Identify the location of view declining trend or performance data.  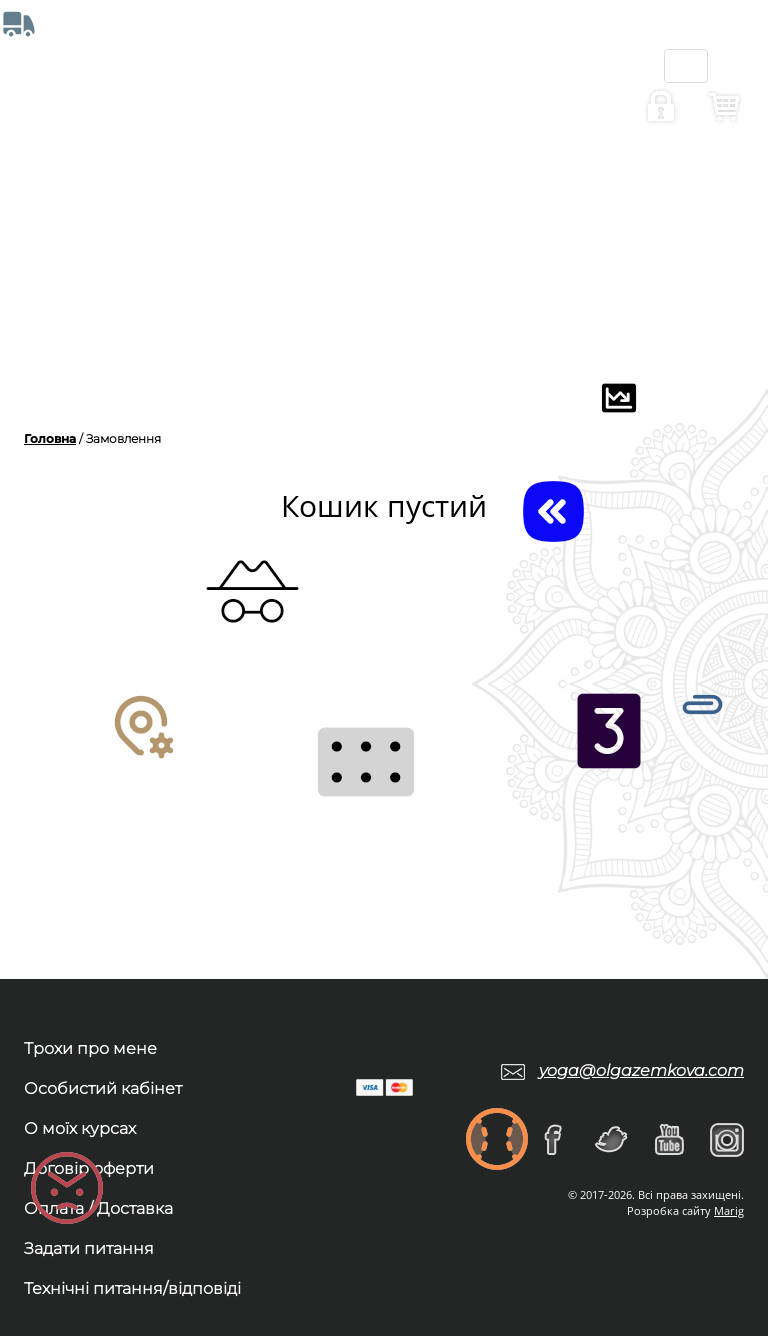
(619, 398).